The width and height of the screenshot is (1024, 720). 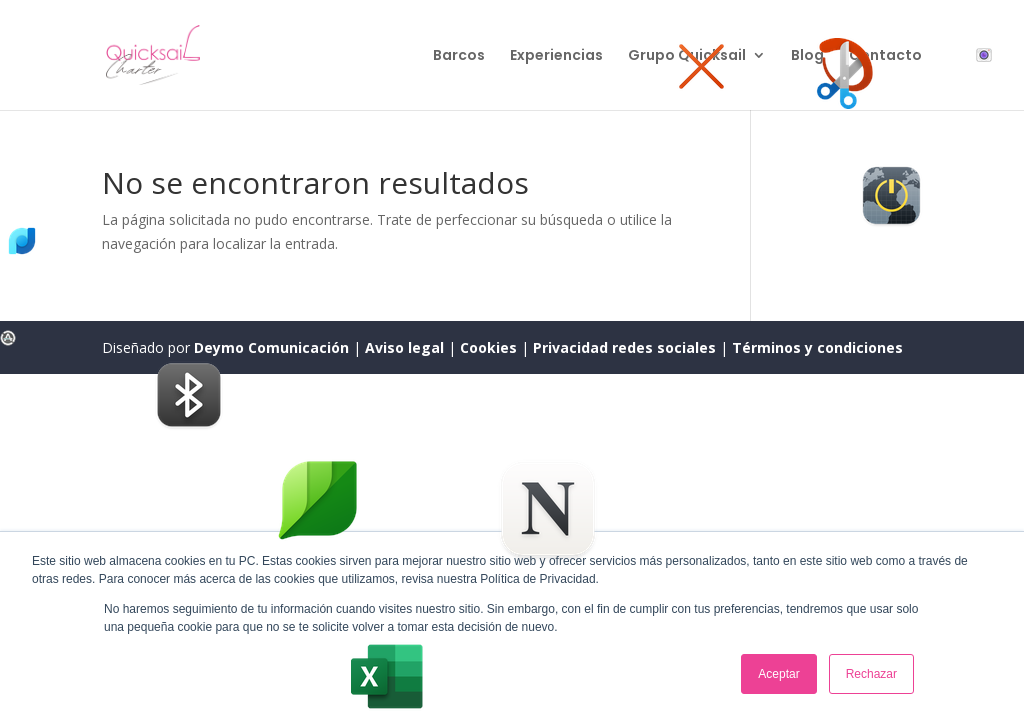 I want to click on configure wake-on-lan network settings, so click(x=891, y=195).